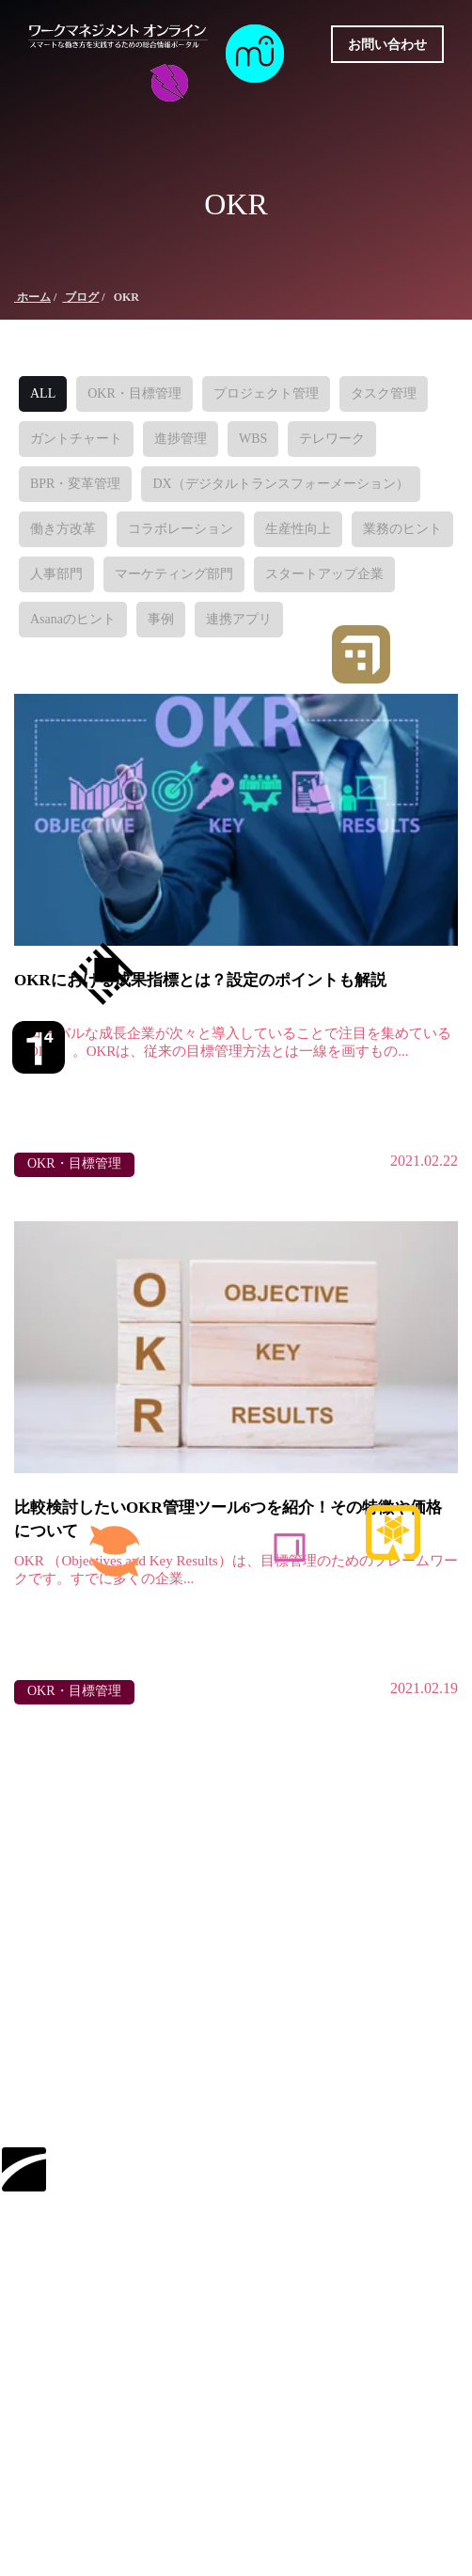 The image size is (472, 2576). Describe the element at coordinates (290, 1547) in the screenshot. I see `switch to right sidebar layout` at that location.